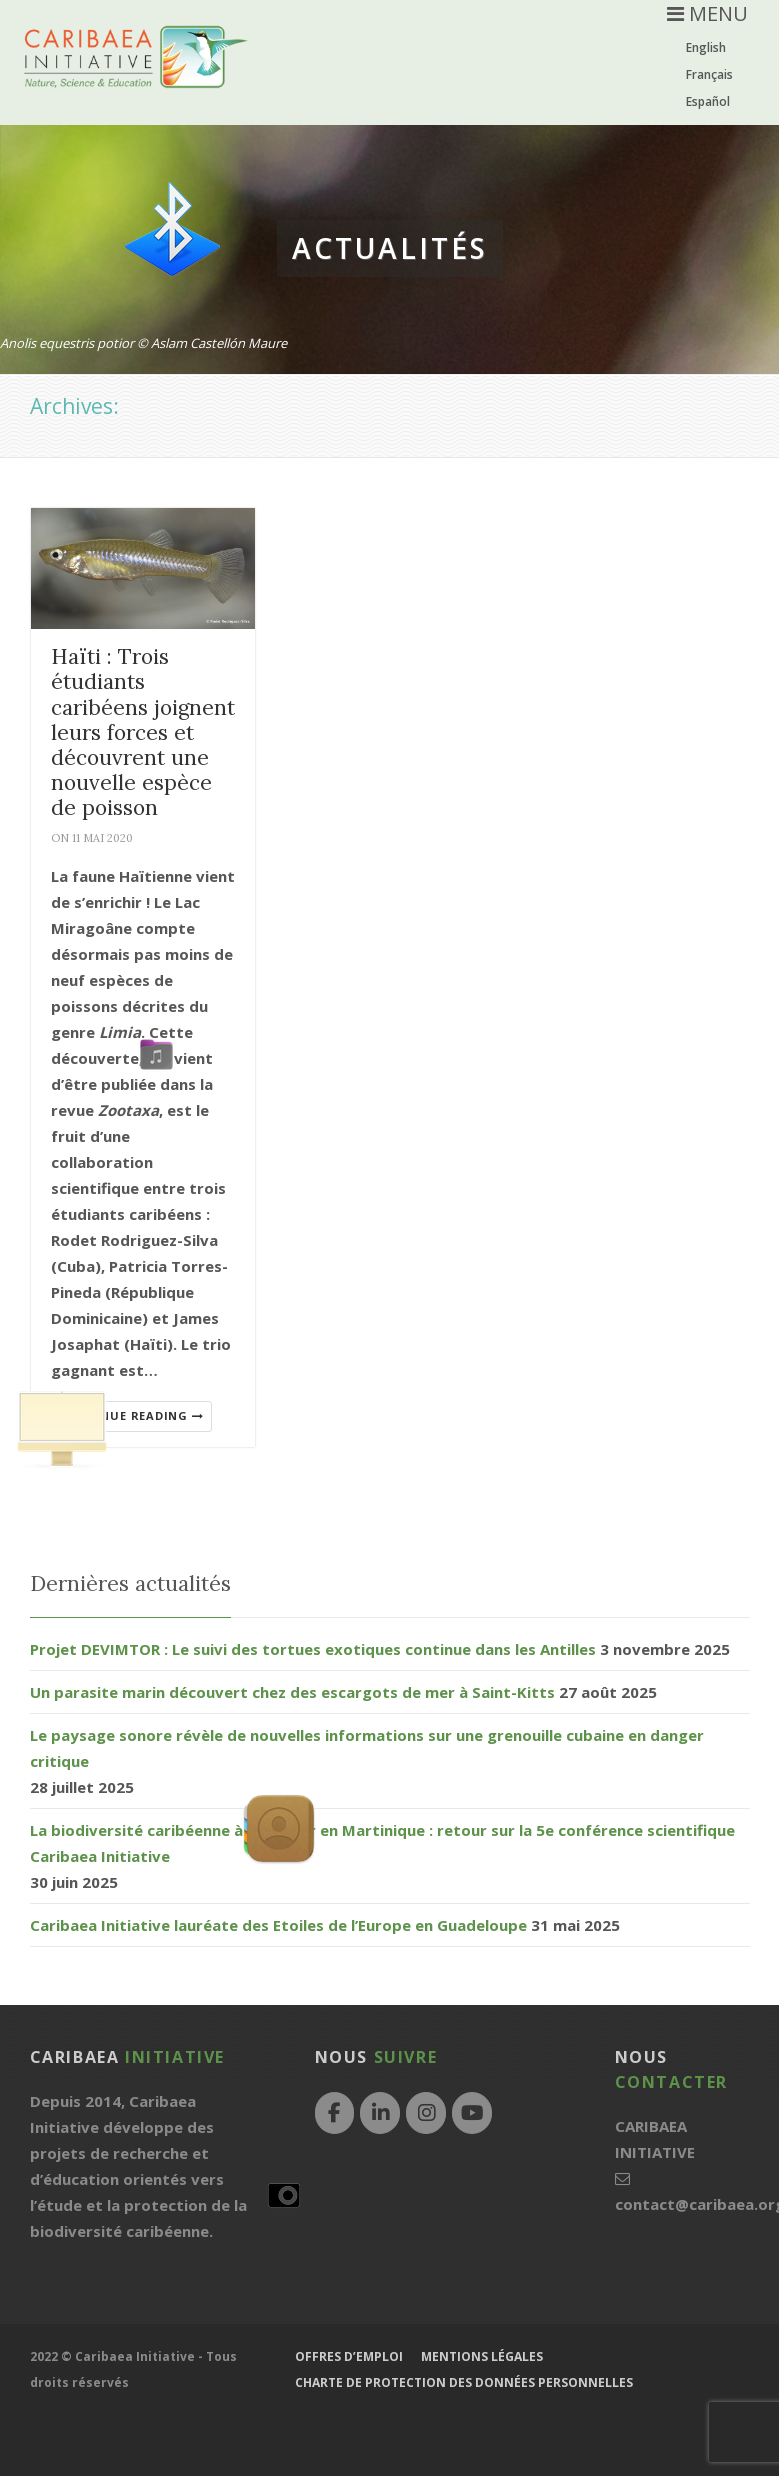 This screenshot has width=779, height=2476. Describe the element at coordinates (156, 1054) in the screenshot. I see `open your music folder` at that location.